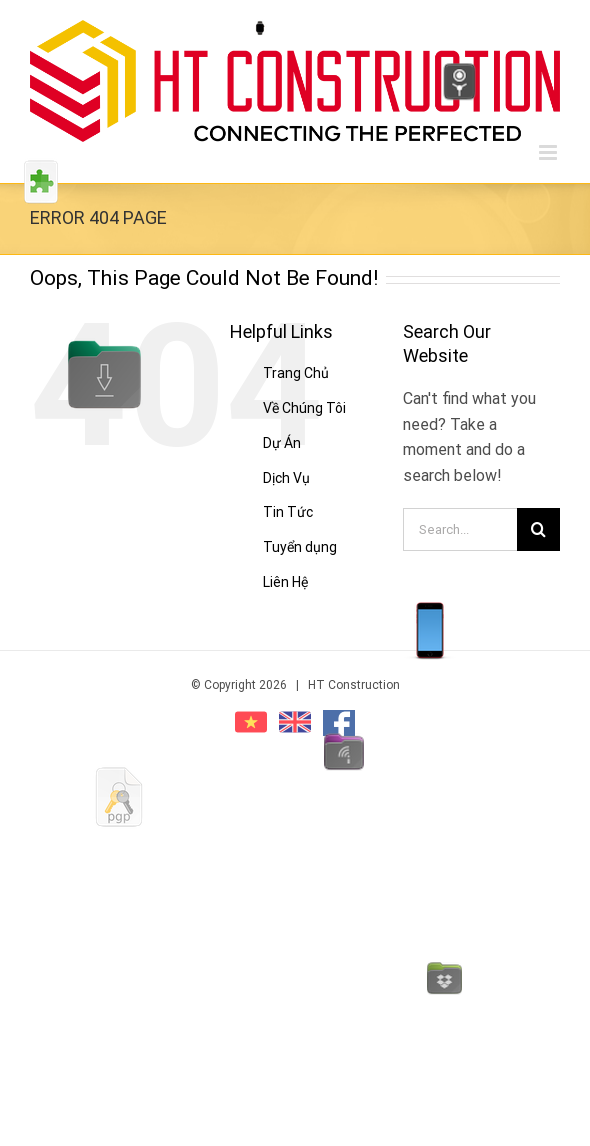 The height and width of the screenshot is (1146, 590). Describe the element at coordinates (104, 374) in the screenshot. I see `open your downloads folder` at that location.